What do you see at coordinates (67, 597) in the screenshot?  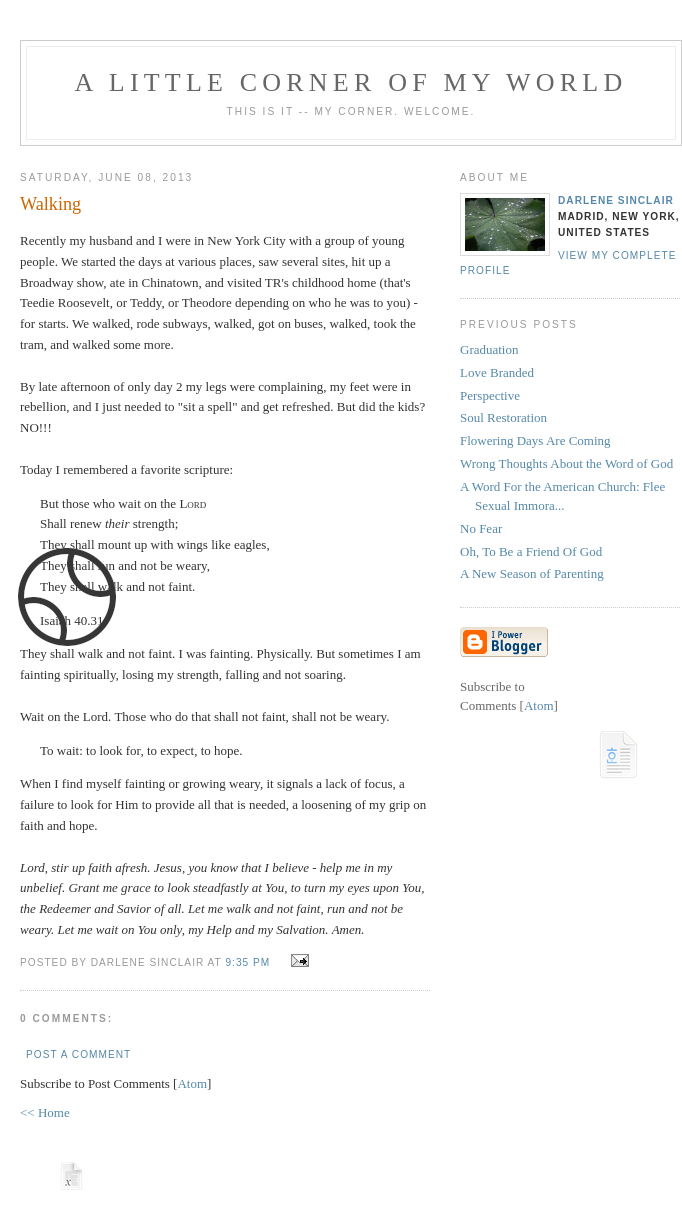 I see `access sports and activities emoji category` at bounding box center [67, 597].